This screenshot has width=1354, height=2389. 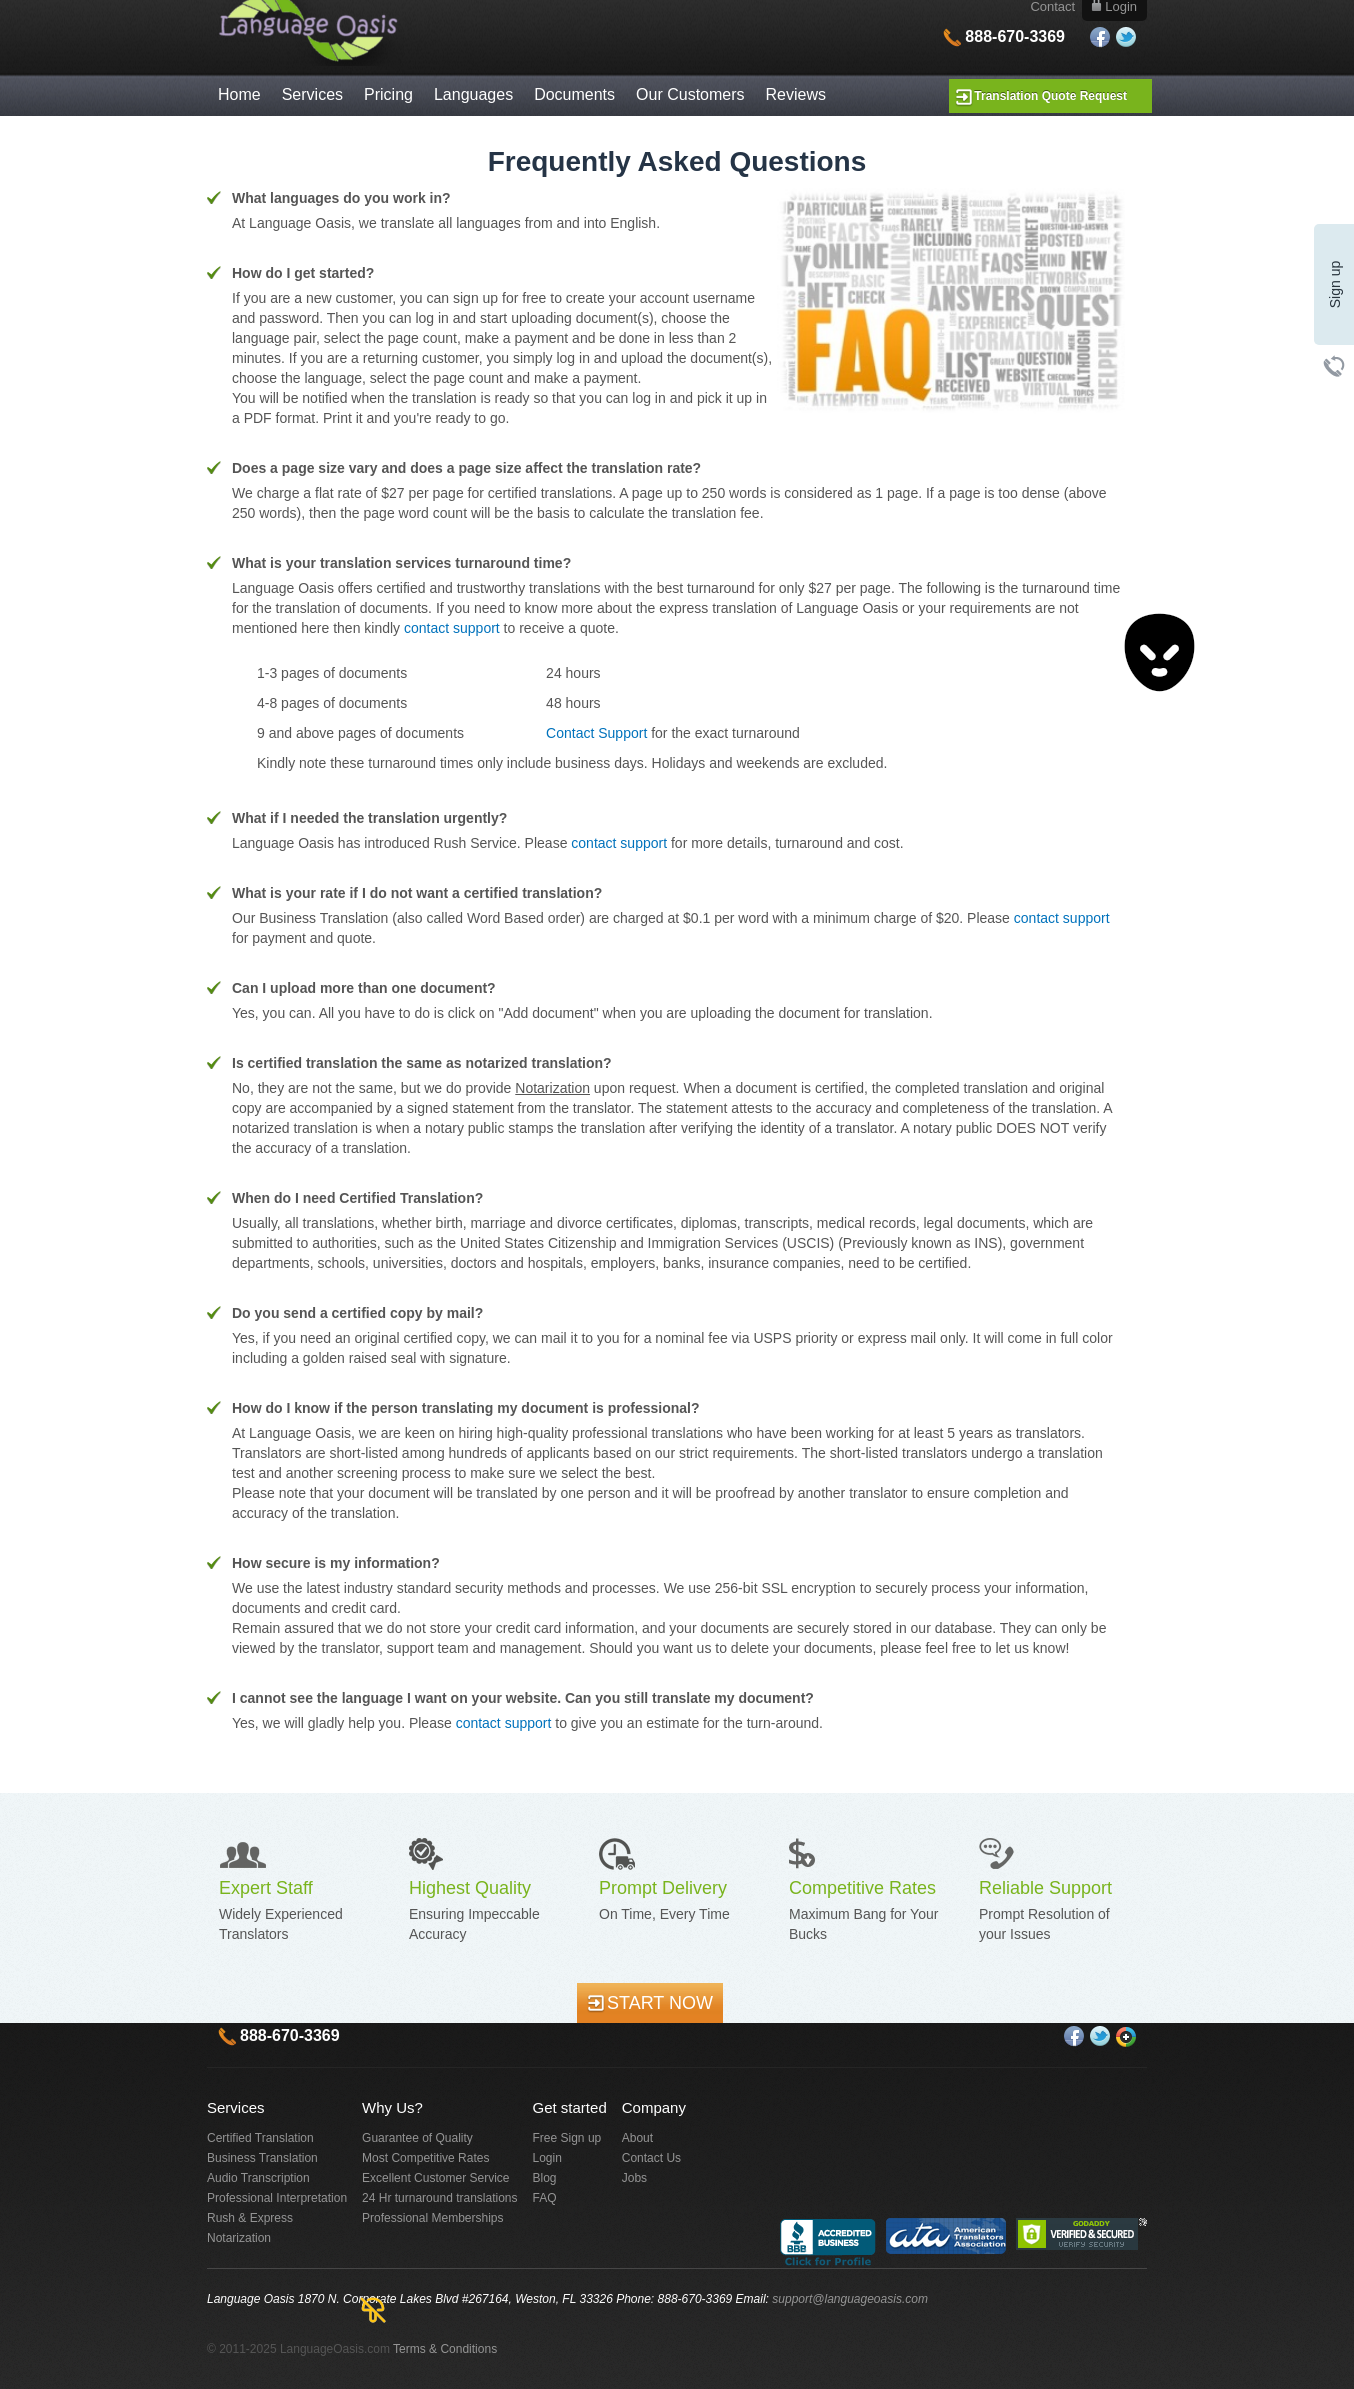 What do you see at coordinates (1159, 652) in the screenshot?
I see `access sci-fi or space-themed content` at bounding box center [1159, 652].